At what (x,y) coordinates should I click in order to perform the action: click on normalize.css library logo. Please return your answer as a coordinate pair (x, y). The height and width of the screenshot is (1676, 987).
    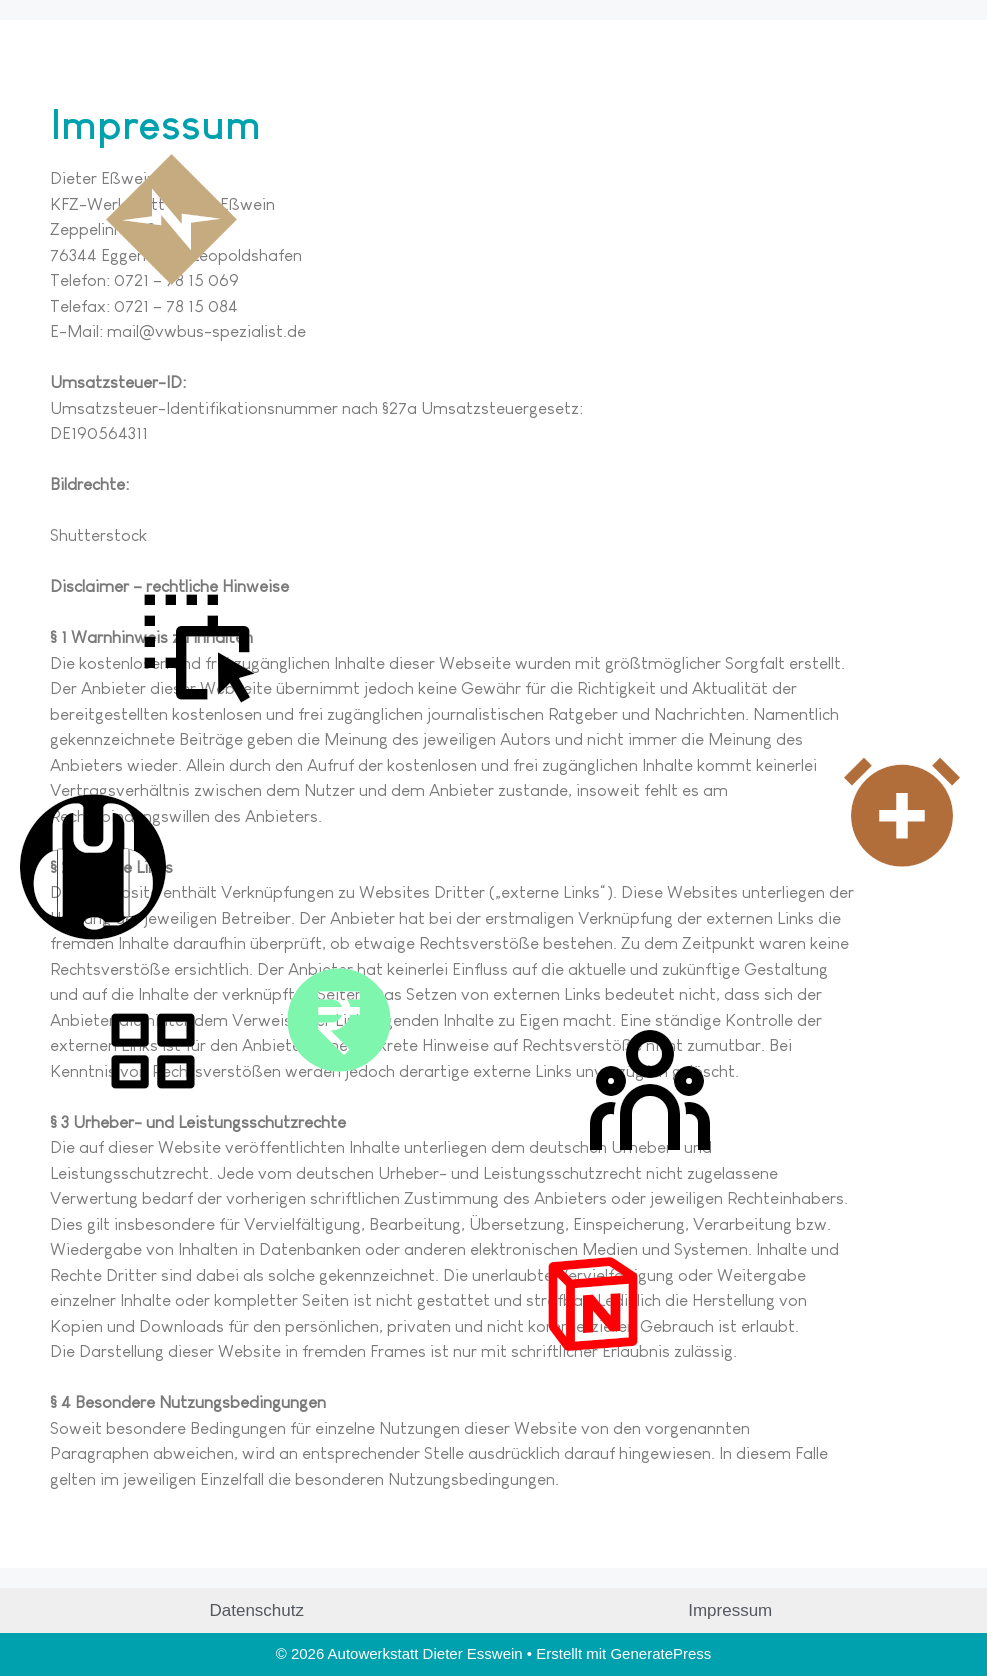
    Looking at the image, I should click on (171, 219).